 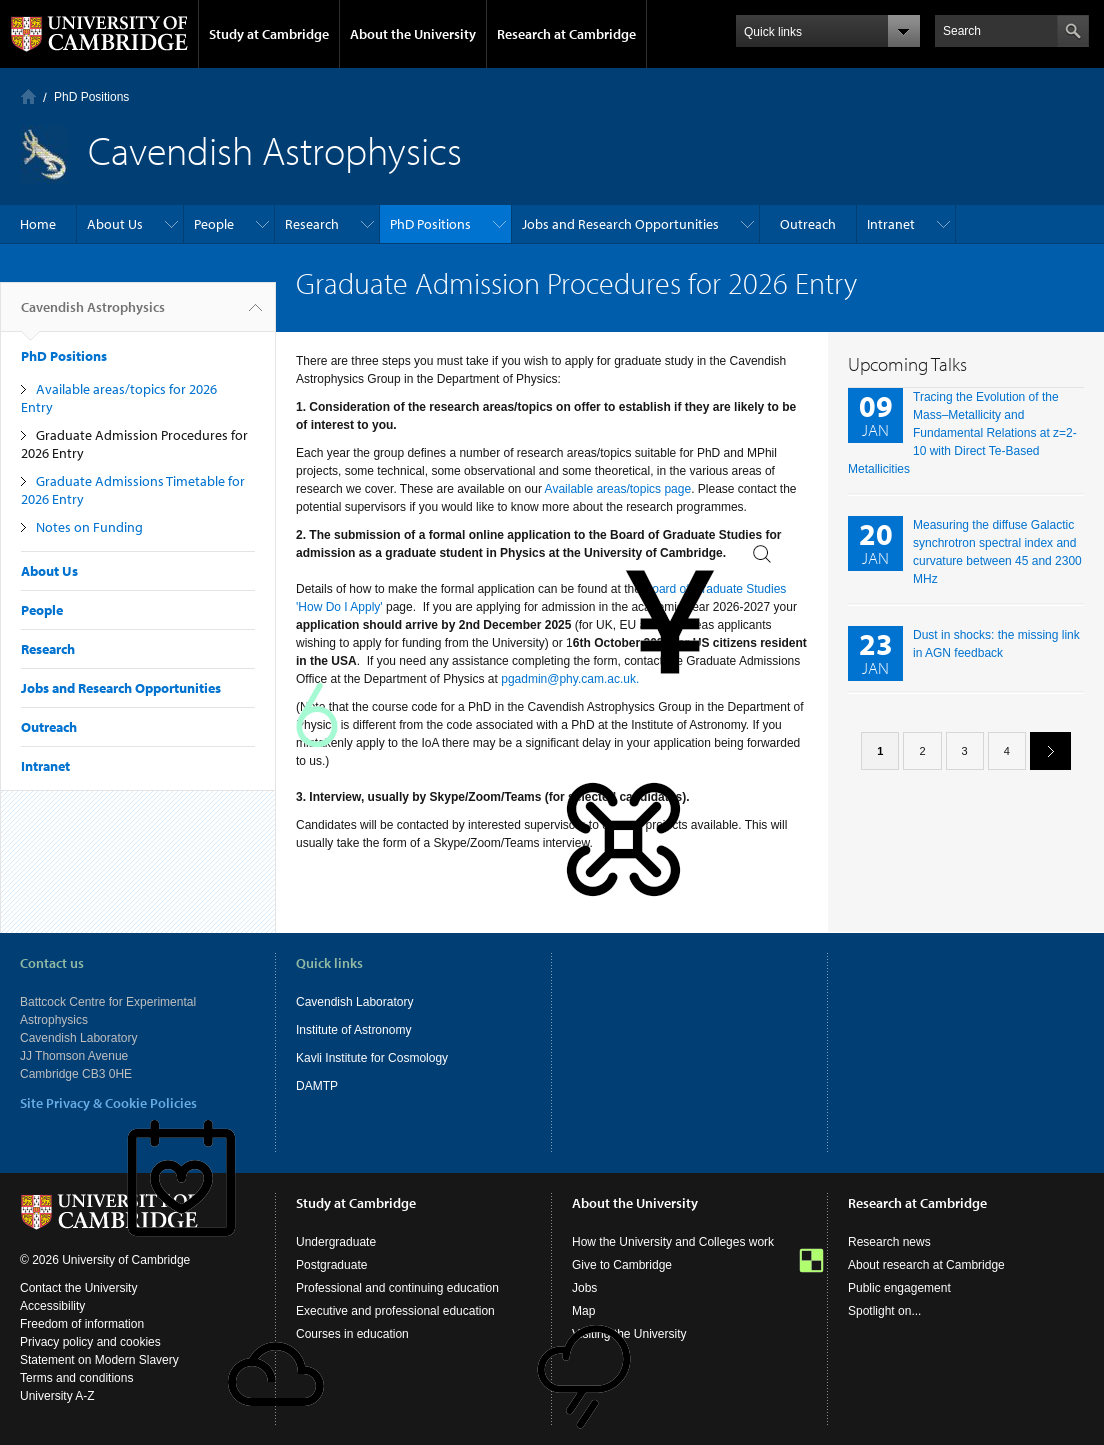 What do you see at coordinates (762, 554) in the screenshot?
I see `search for content or items` at bounding box center [762, 554].